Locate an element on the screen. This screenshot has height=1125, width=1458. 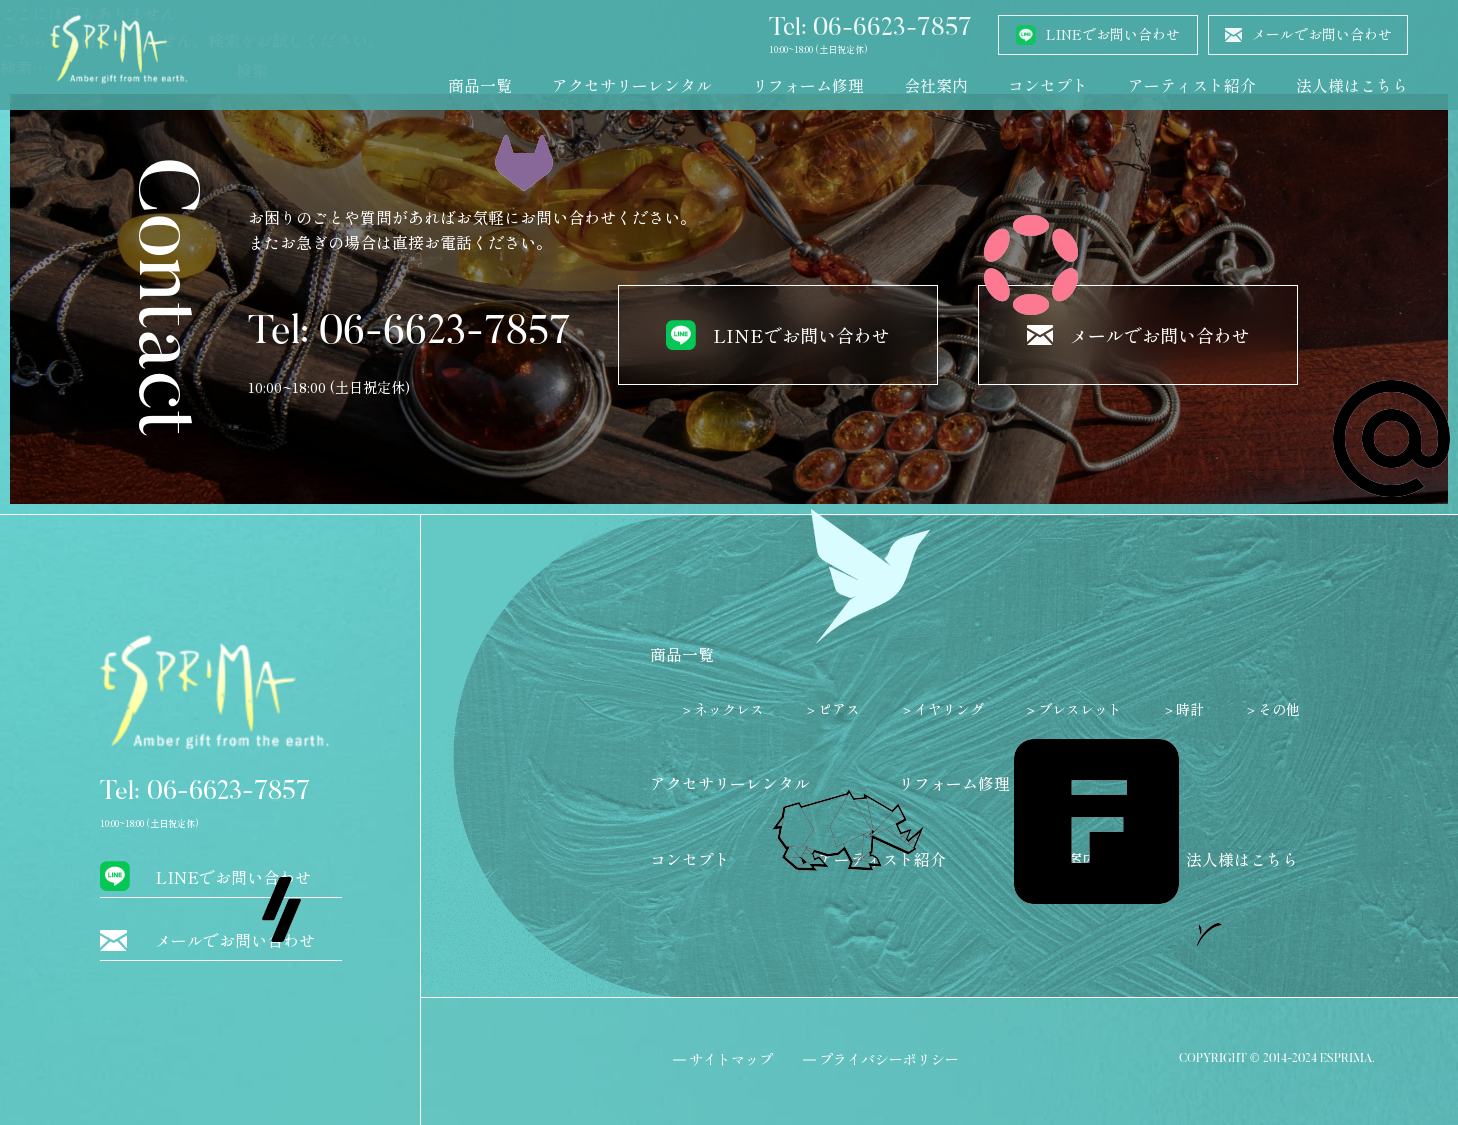
frappe framework logo is located at coordinates (1096, 821).